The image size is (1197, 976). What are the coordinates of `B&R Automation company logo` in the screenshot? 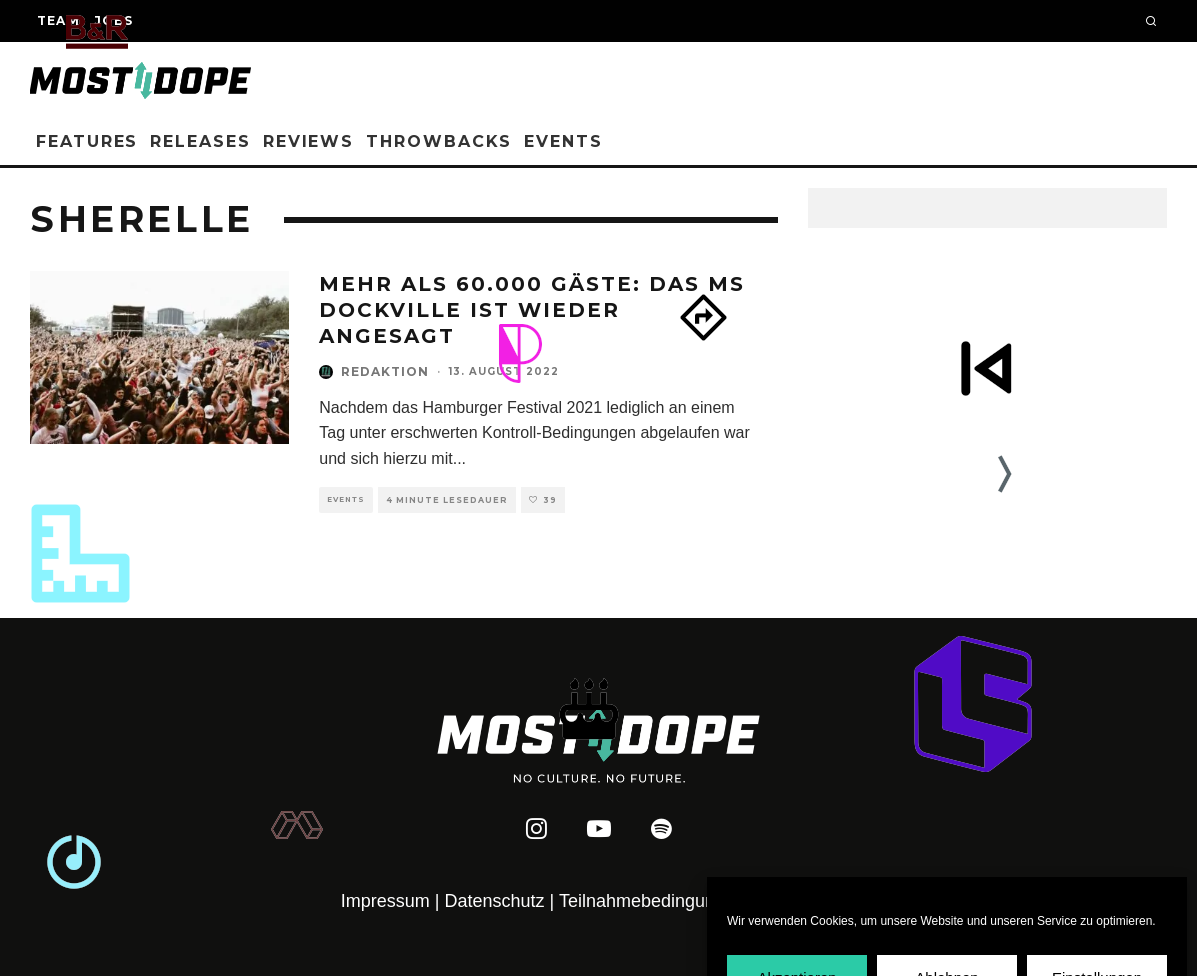 It's located at (97, 32).